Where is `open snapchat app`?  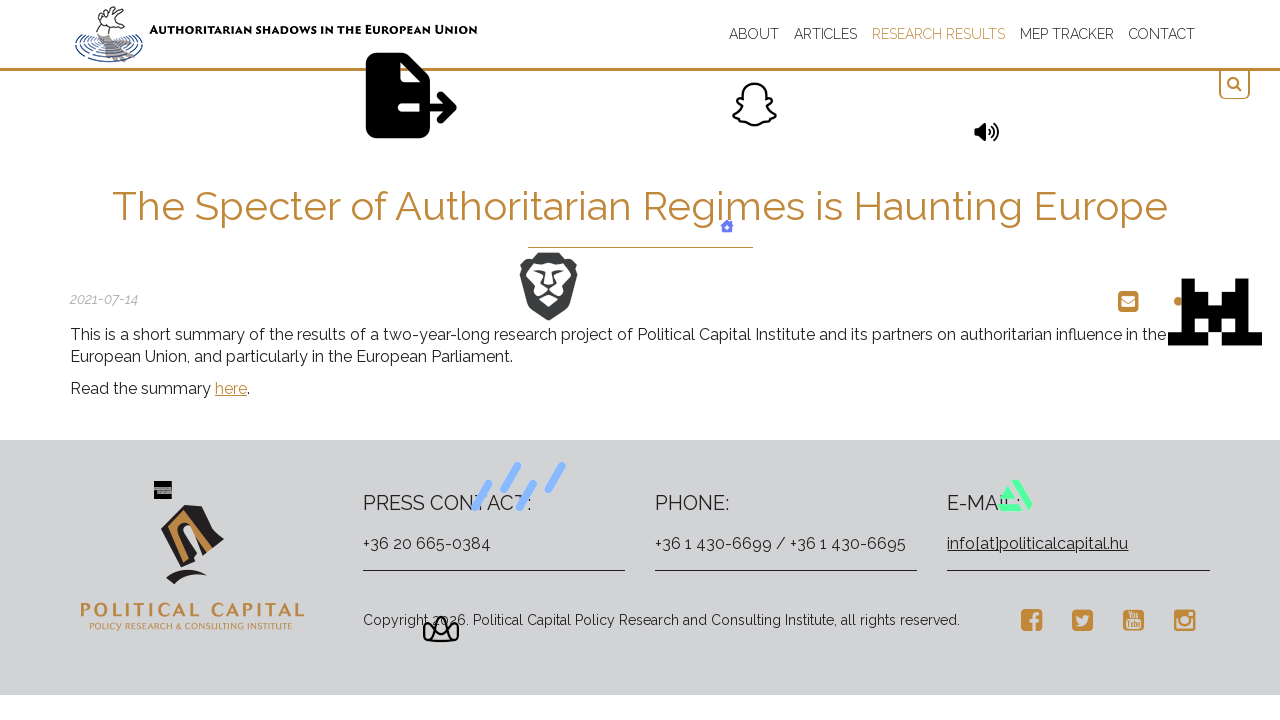
open snapchat app is located at coordinates (754, 104).